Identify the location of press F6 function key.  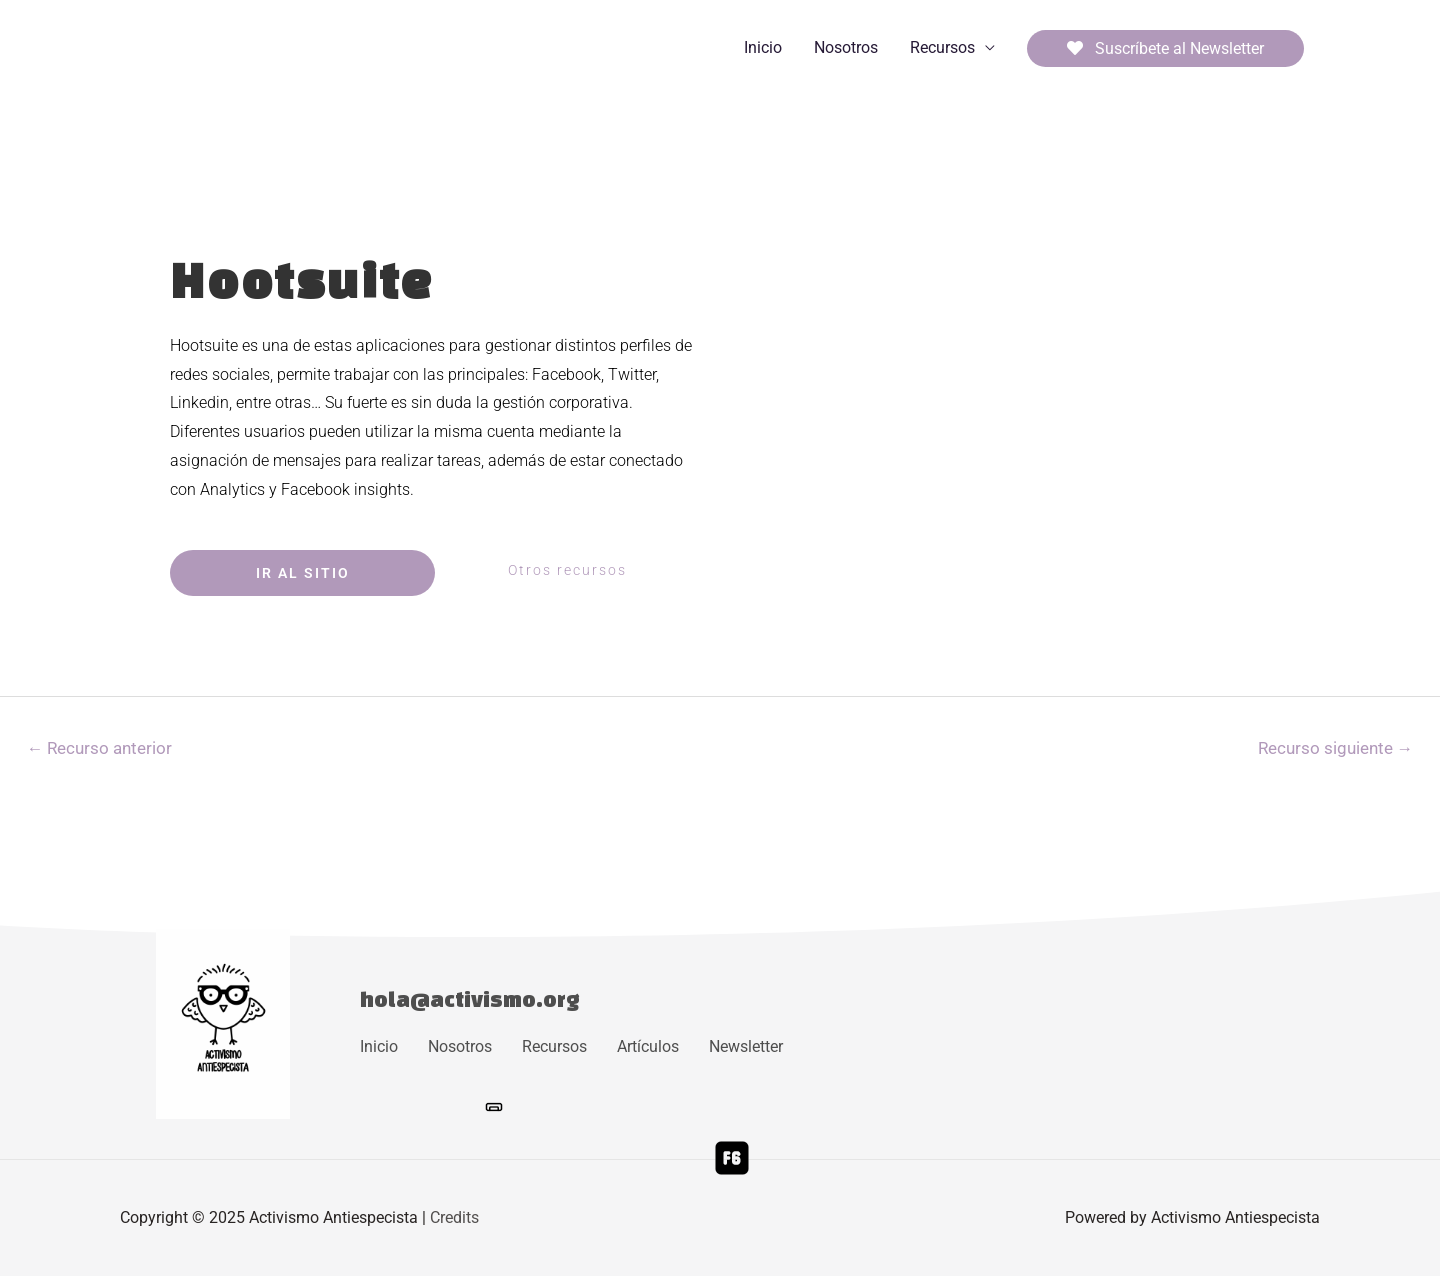
(732, 1158).